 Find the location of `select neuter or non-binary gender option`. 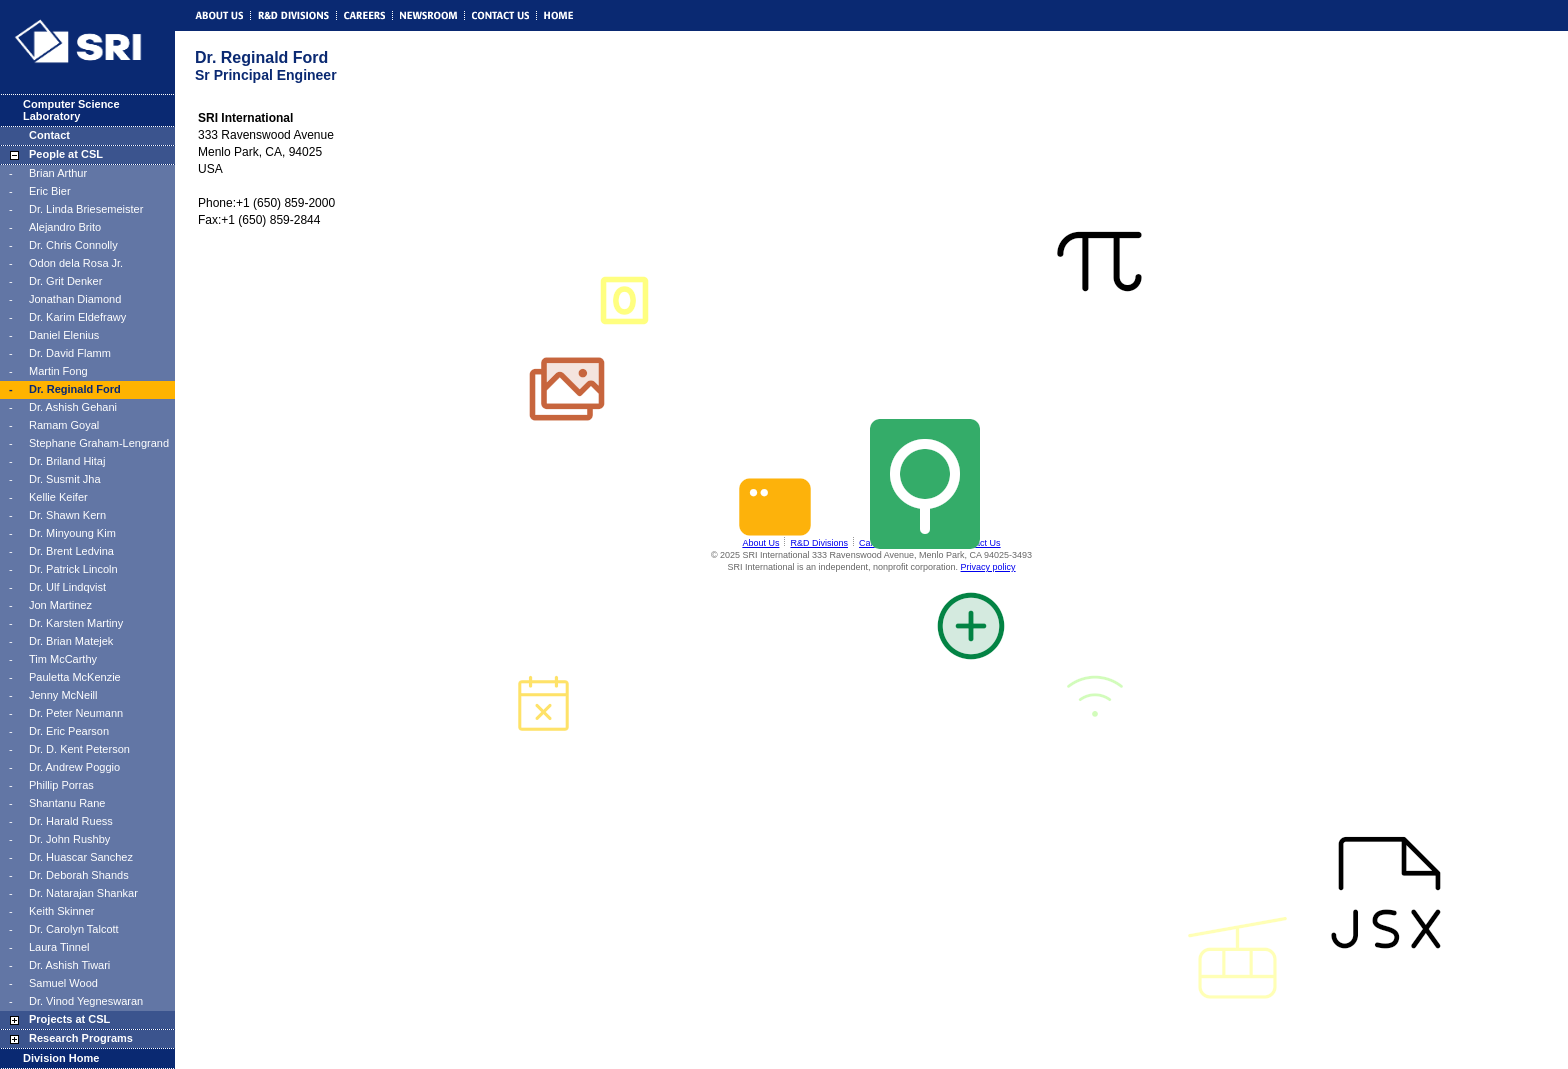

select neuter or non-binary gender option is located at coordinates (925, 484).